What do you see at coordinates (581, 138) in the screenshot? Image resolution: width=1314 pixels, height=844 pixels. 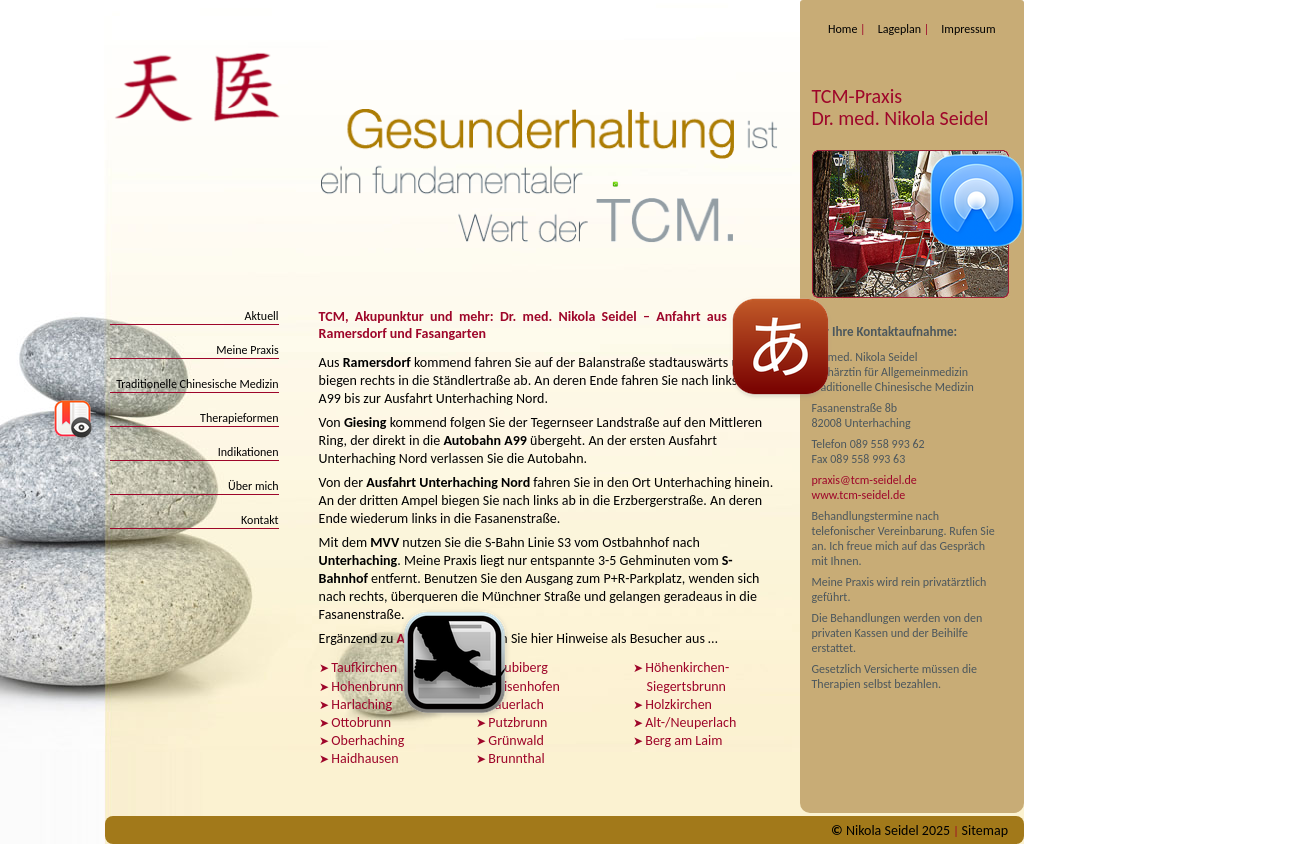 I see `open text-to-speech settings` at bounding box center [581, 138].